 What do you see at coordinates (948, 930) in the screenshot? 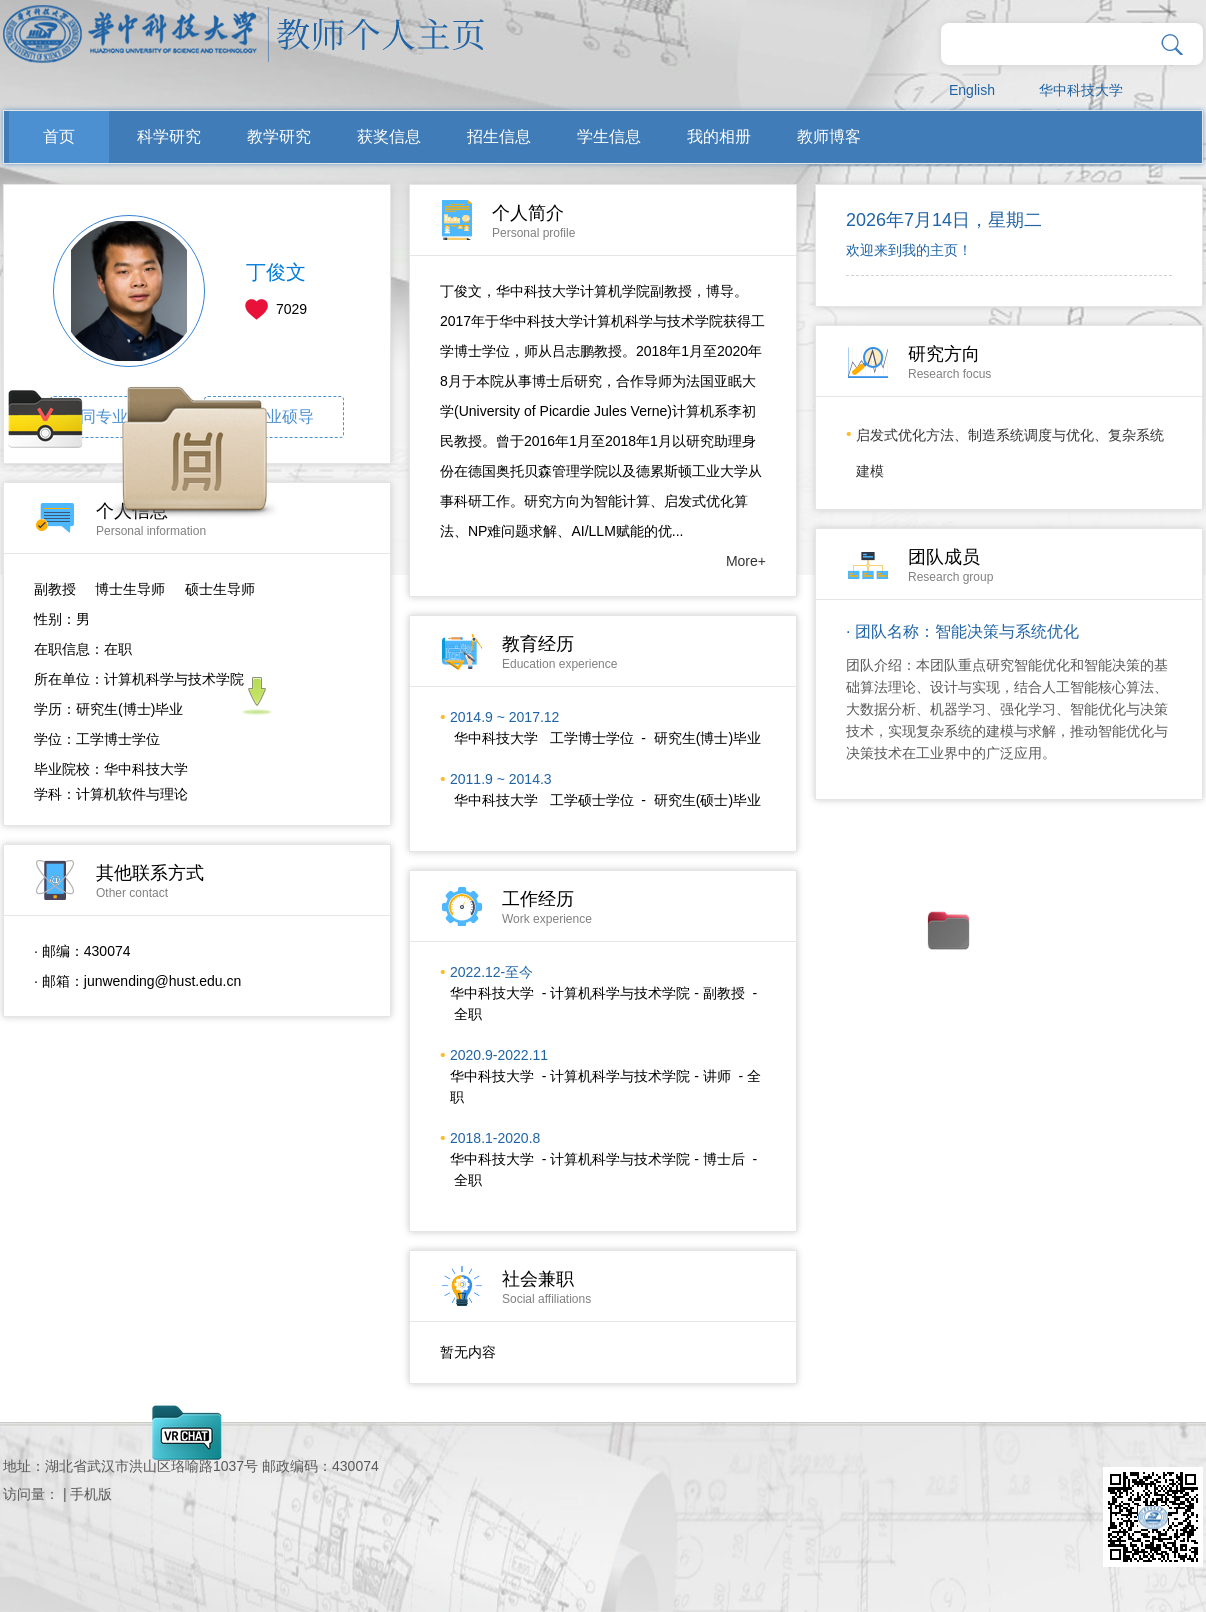
I see `open folder to view contents` at bounding box center [948, 930].